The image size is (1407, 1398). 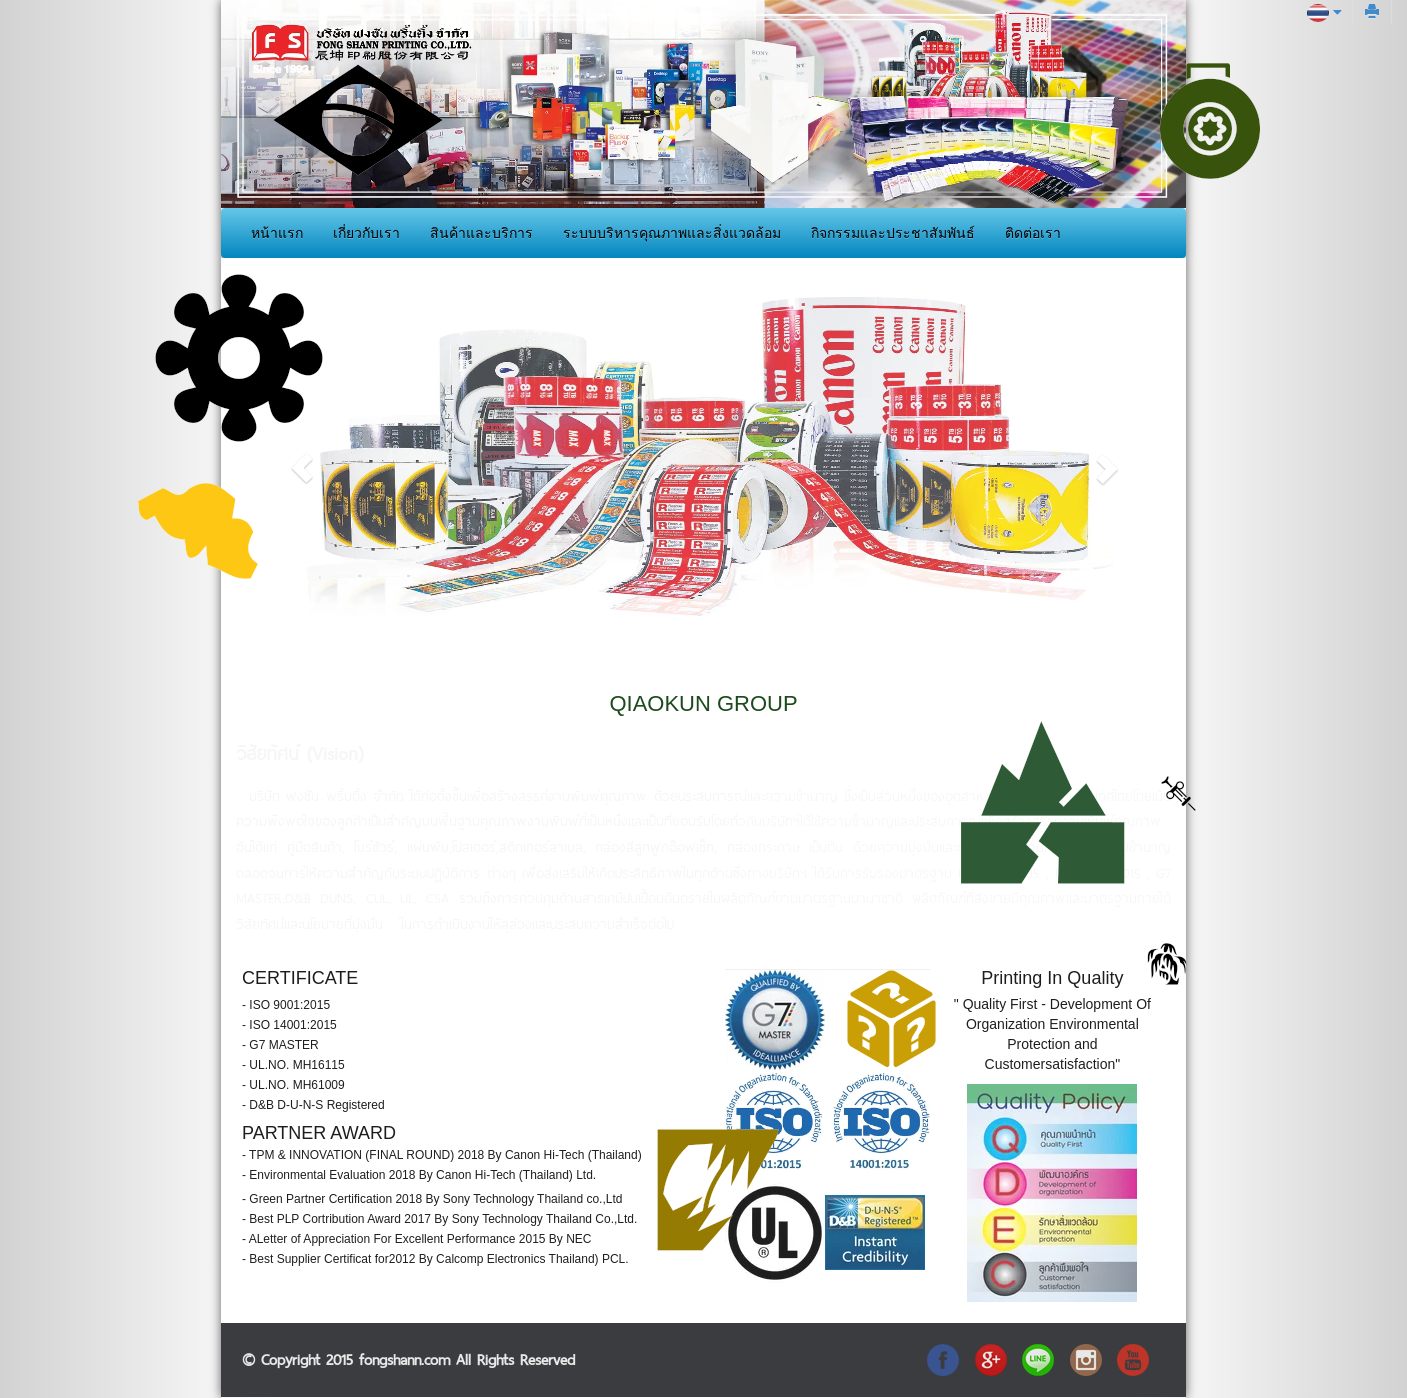 I want to click on access medical or health settings, so click(x=1178, y=793).